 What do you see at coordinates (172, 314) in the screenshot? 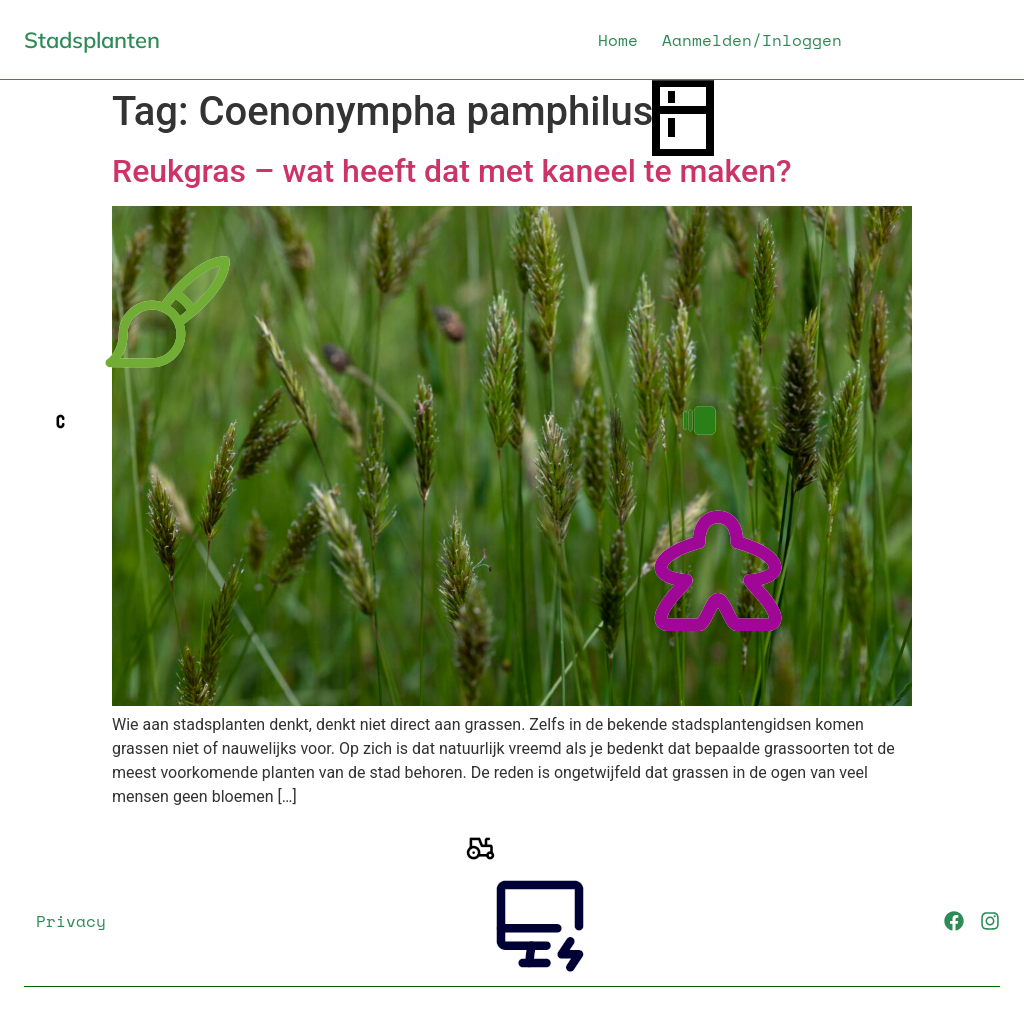
I see `access drawing or painting tools` at bounding box center [172, 314].